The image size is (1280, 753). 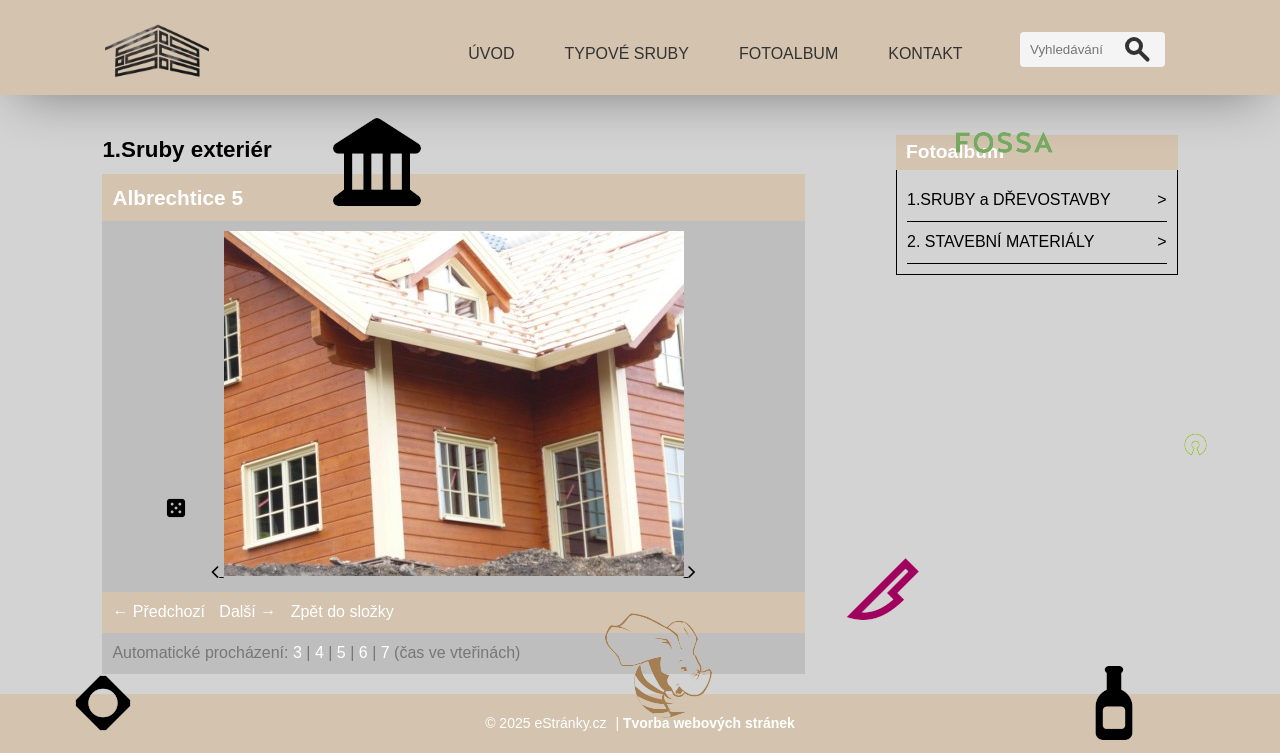 I want to click on cloudsmith logo, so click(x=103, y=703).